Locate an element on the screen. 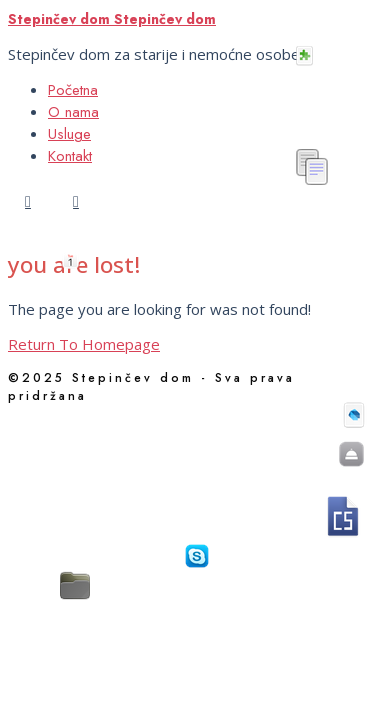 This screenshot has height=720, width=375. access session services preferences is located at coordinates (351, 454).